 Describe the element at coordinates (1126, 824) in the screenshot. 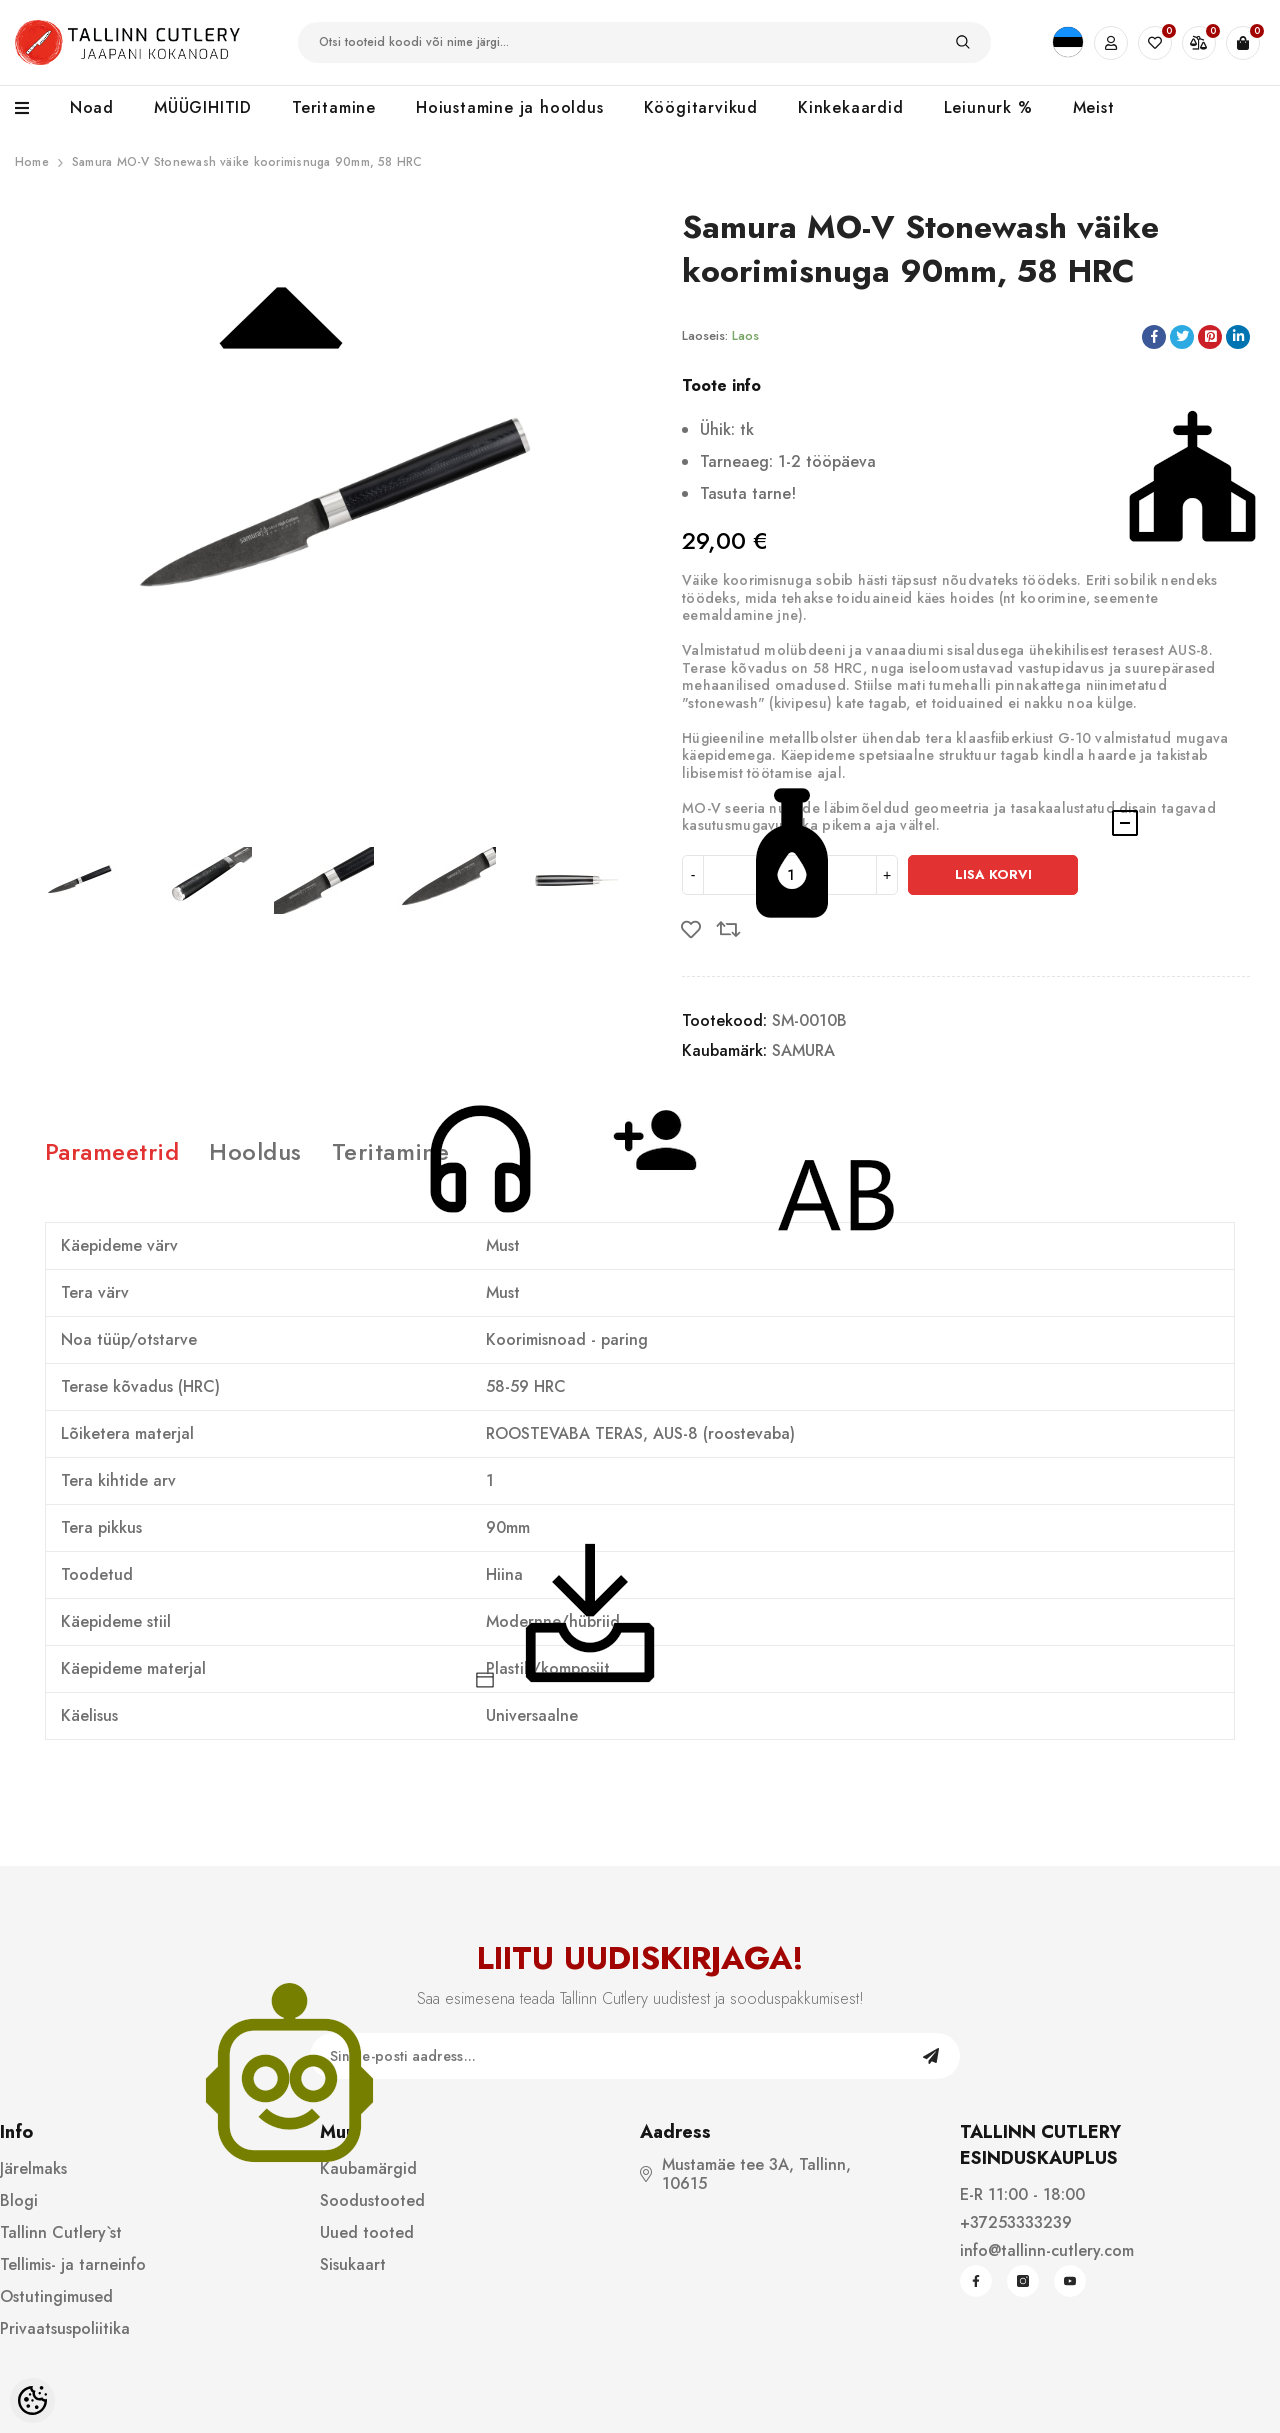

I see `remove item from diff comparison` at that location.